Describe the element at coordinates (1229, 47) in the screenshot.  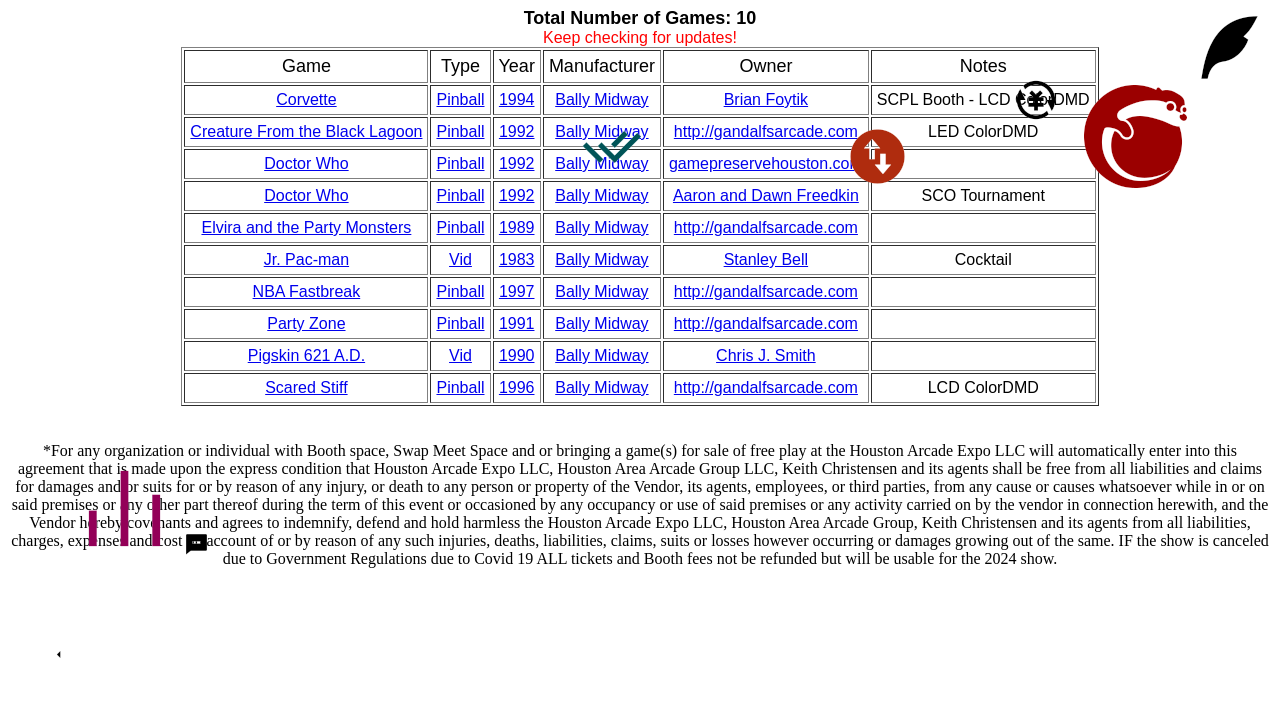
I see `compose or write a new document` at that location.